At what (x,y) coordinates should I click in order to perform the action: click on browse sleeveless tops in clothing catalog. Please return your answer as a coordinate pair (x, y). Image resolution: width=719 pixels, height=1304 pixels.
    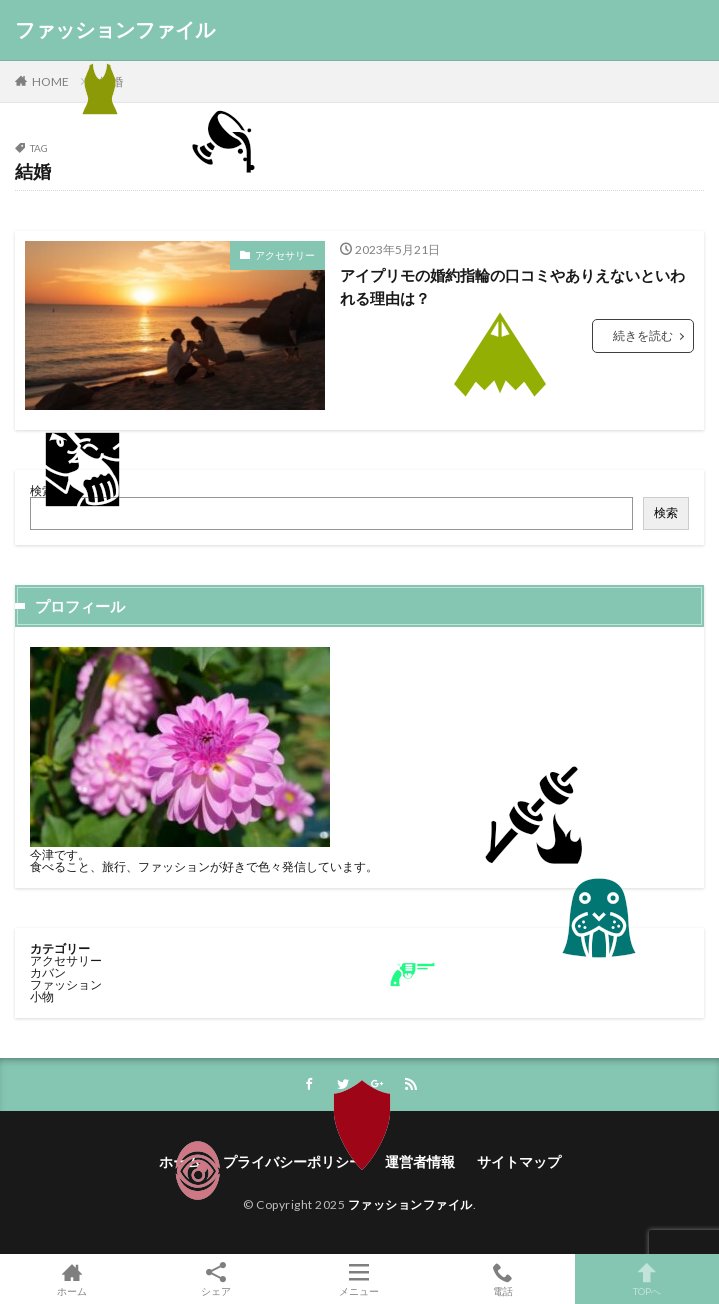
    Looking at the image, I should click on (100, 88).